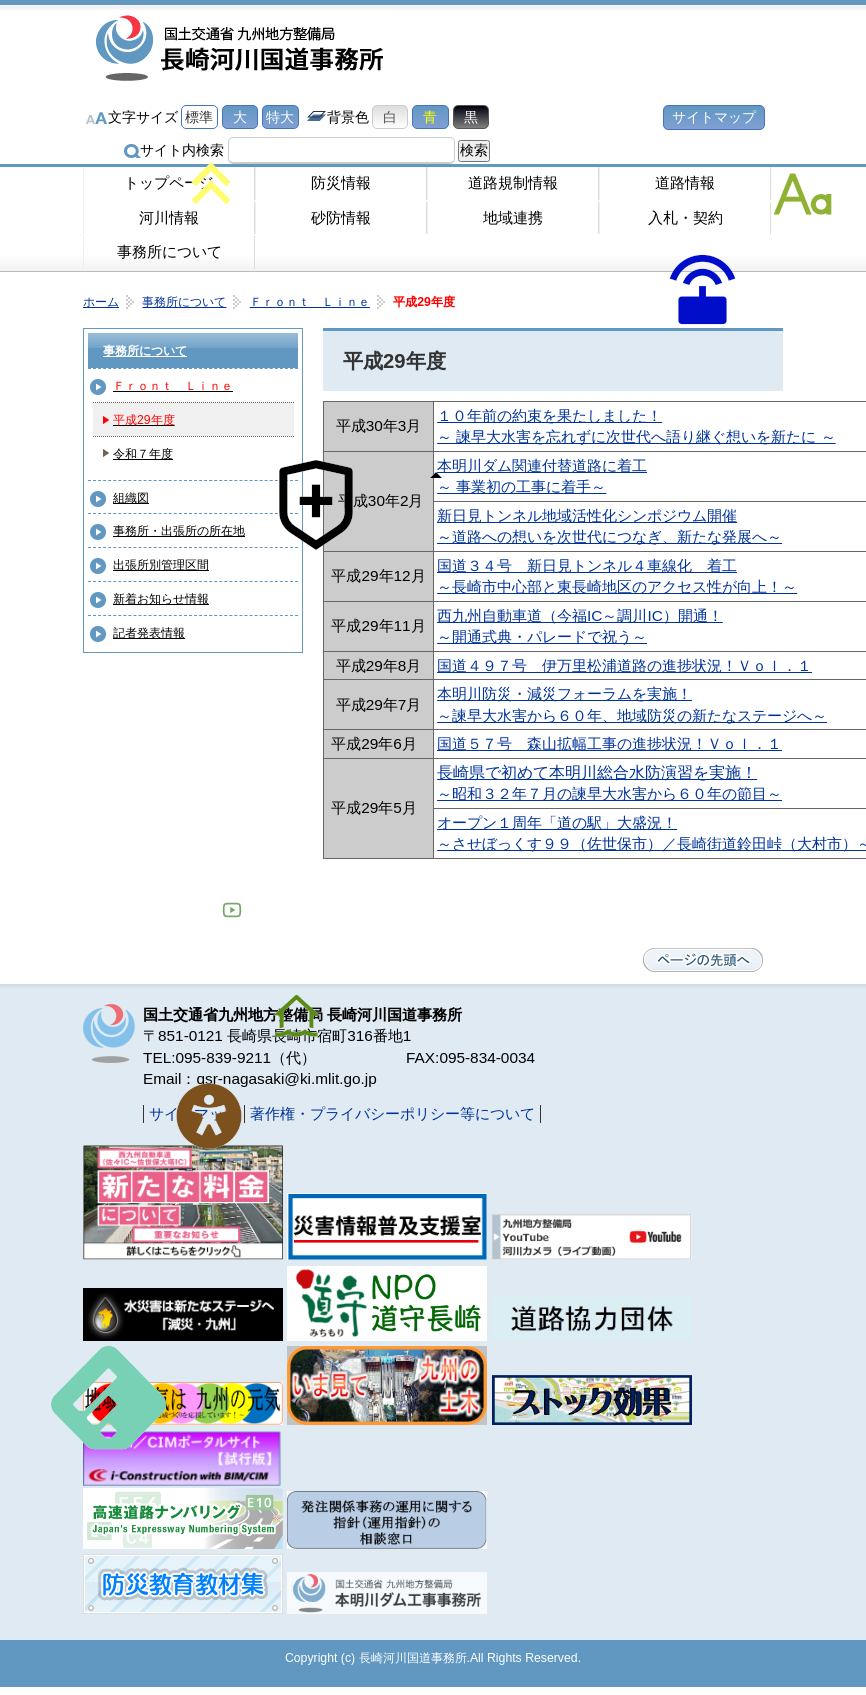  Describe the element at coordinates (296, 1017) in the screenshot. I see `indicates flood warning or alert` at that location.